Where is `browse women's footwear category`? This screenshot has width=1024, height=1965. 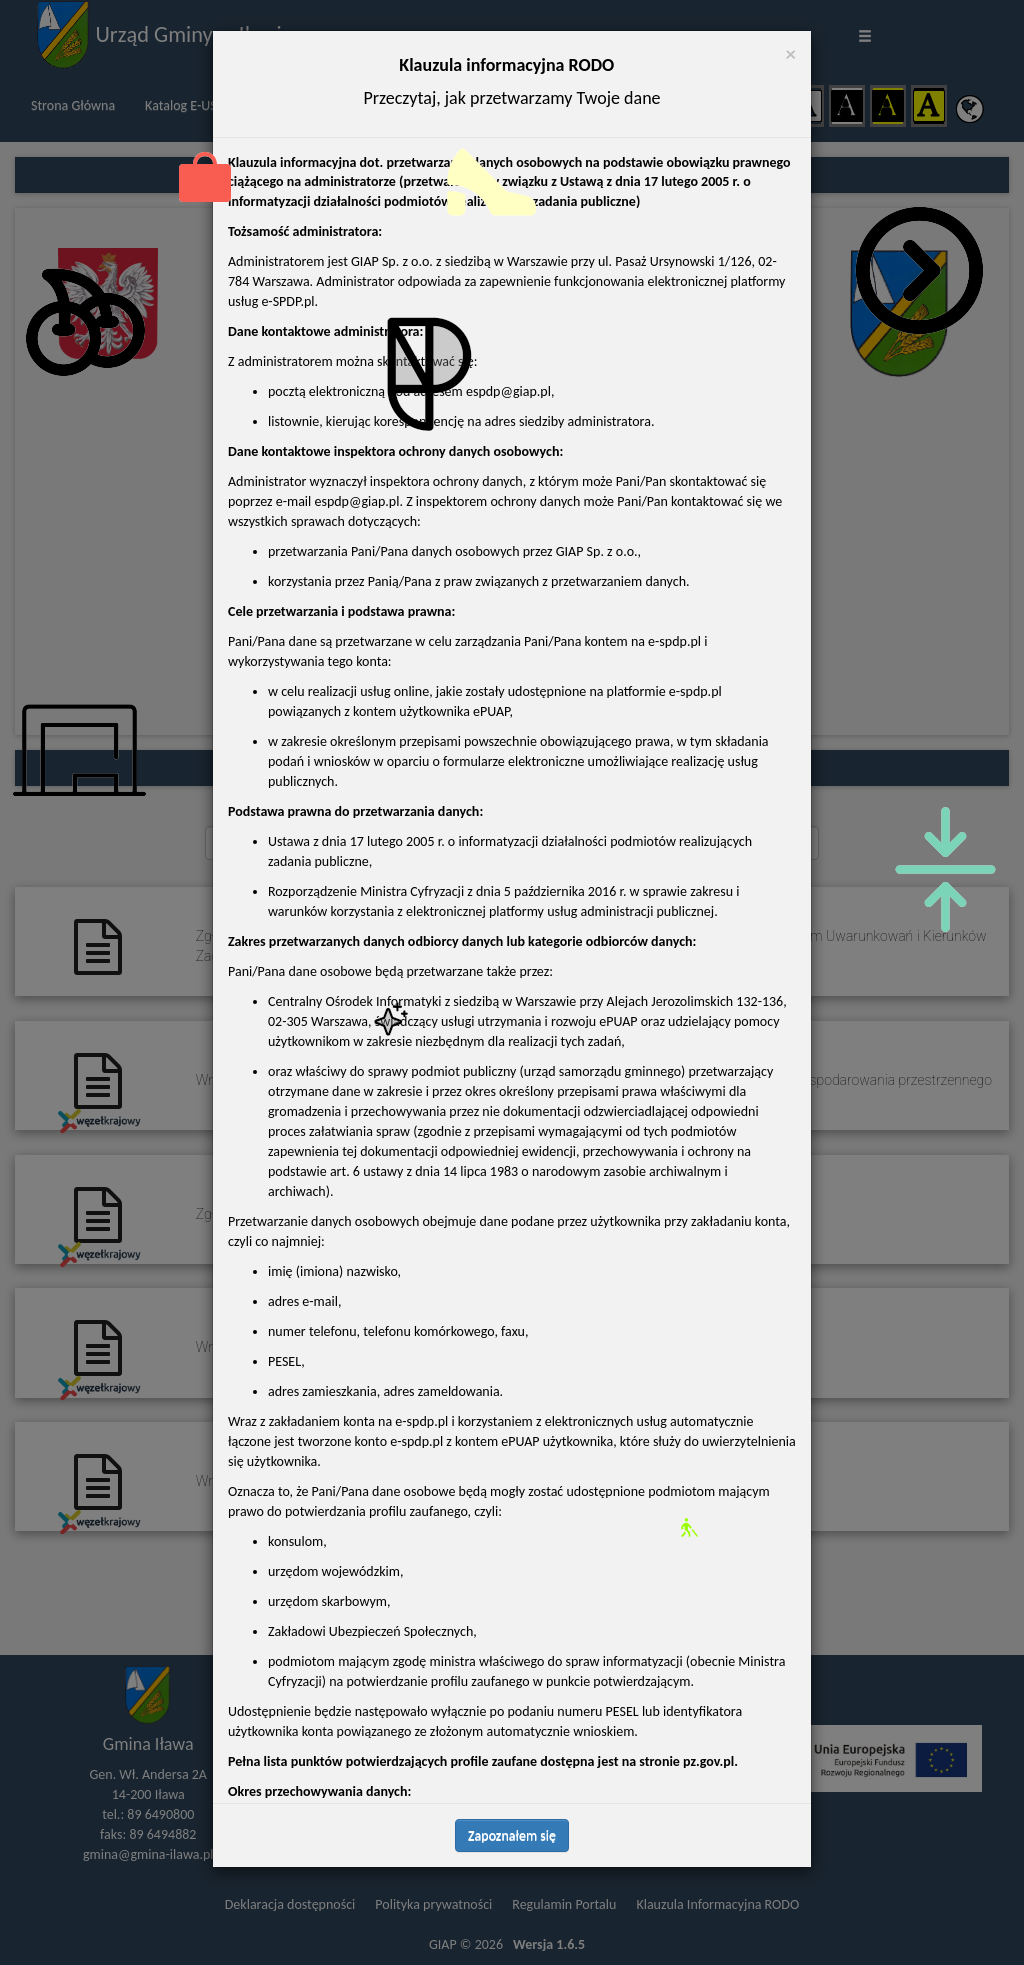
browse women's footwear category is located at coordinates (487, 185).